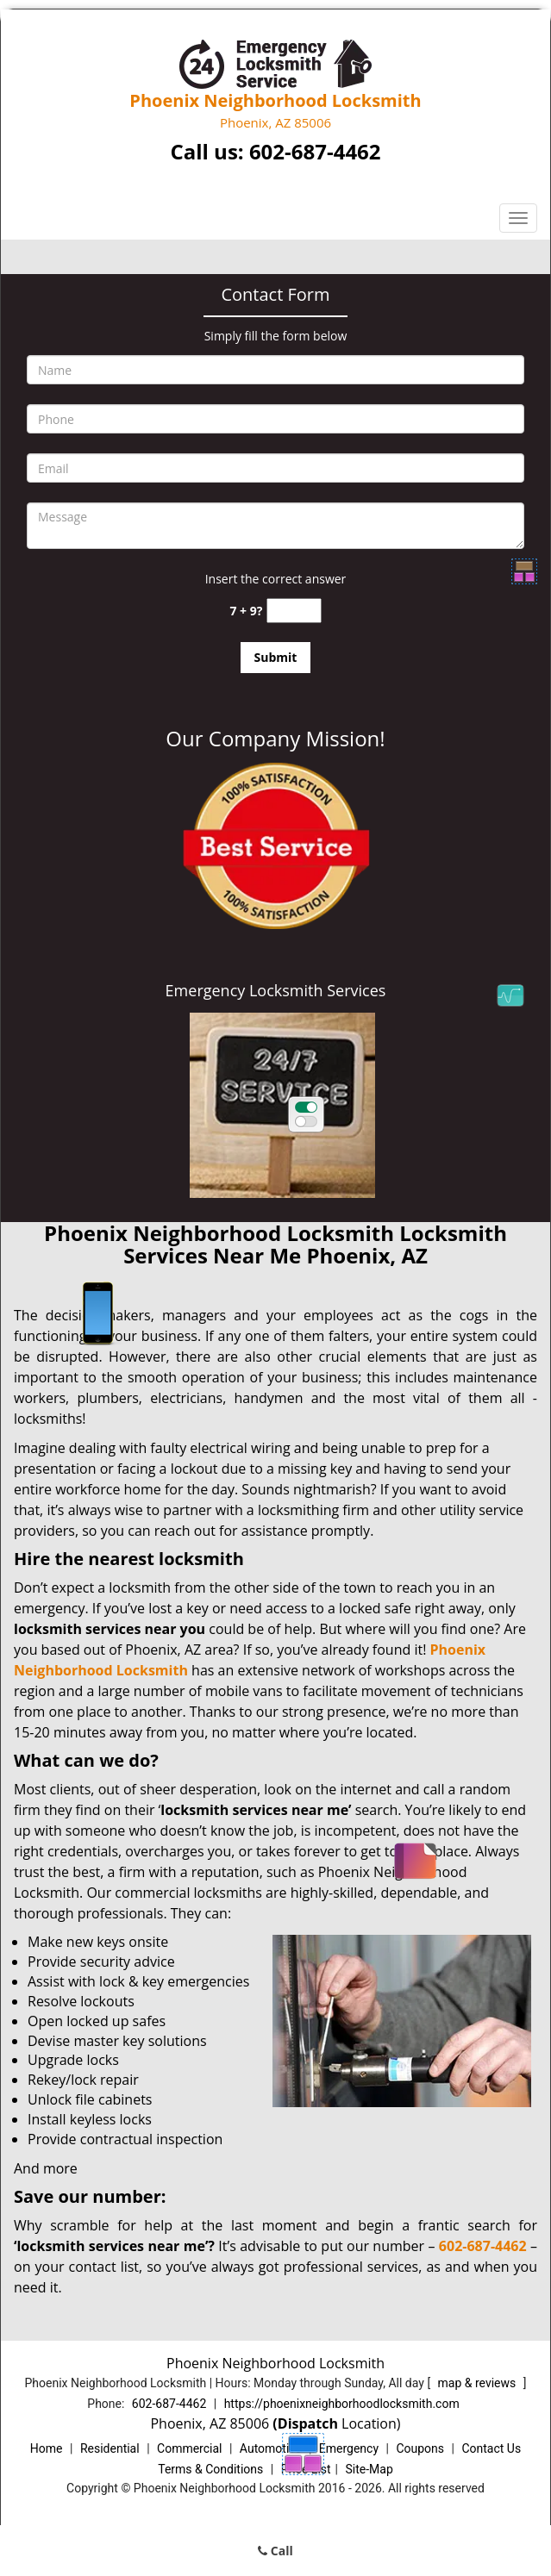 The image size is (551, 2576). Describe the element at coordinates (303, 2454) in the screenshot. I see `select all items in the current view` at that location.